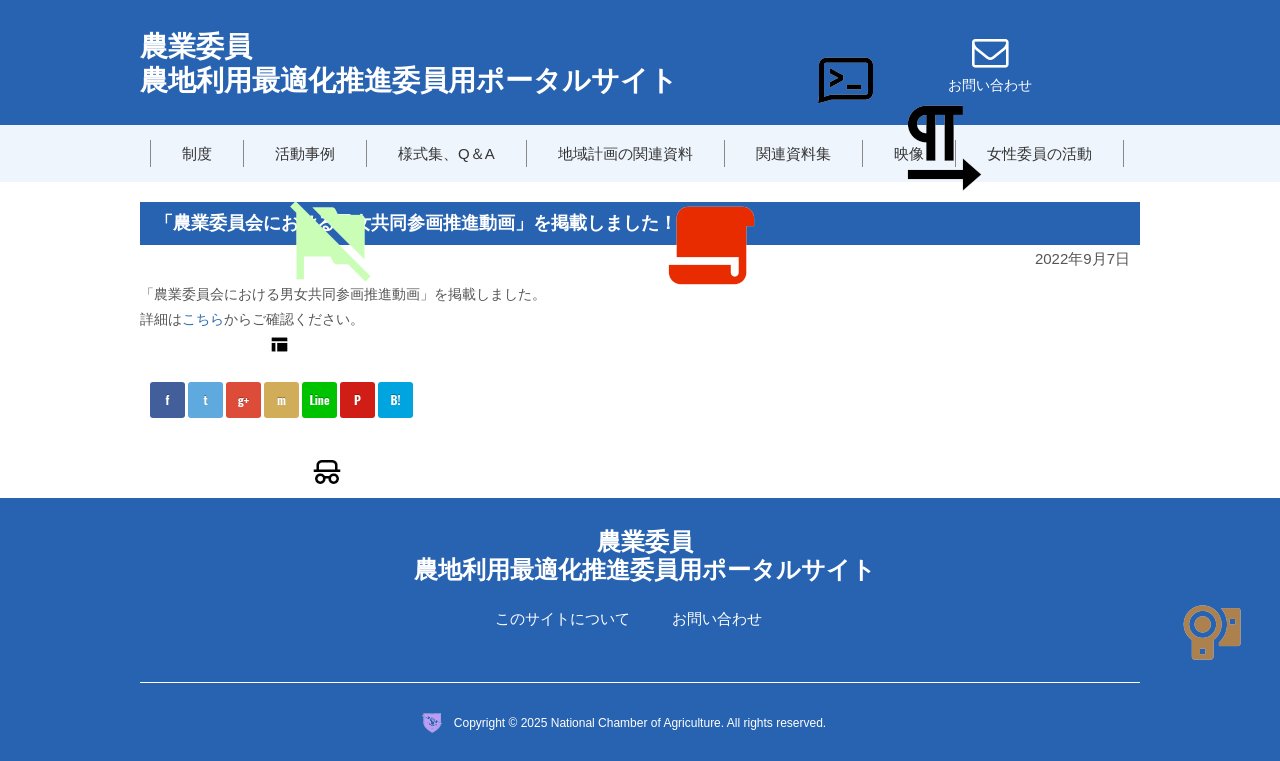  What do you see at coordinates (1213, 632) in the screenshot?
I see `access DV camcorder or digital video settings` at bounding box center [1213, 632].